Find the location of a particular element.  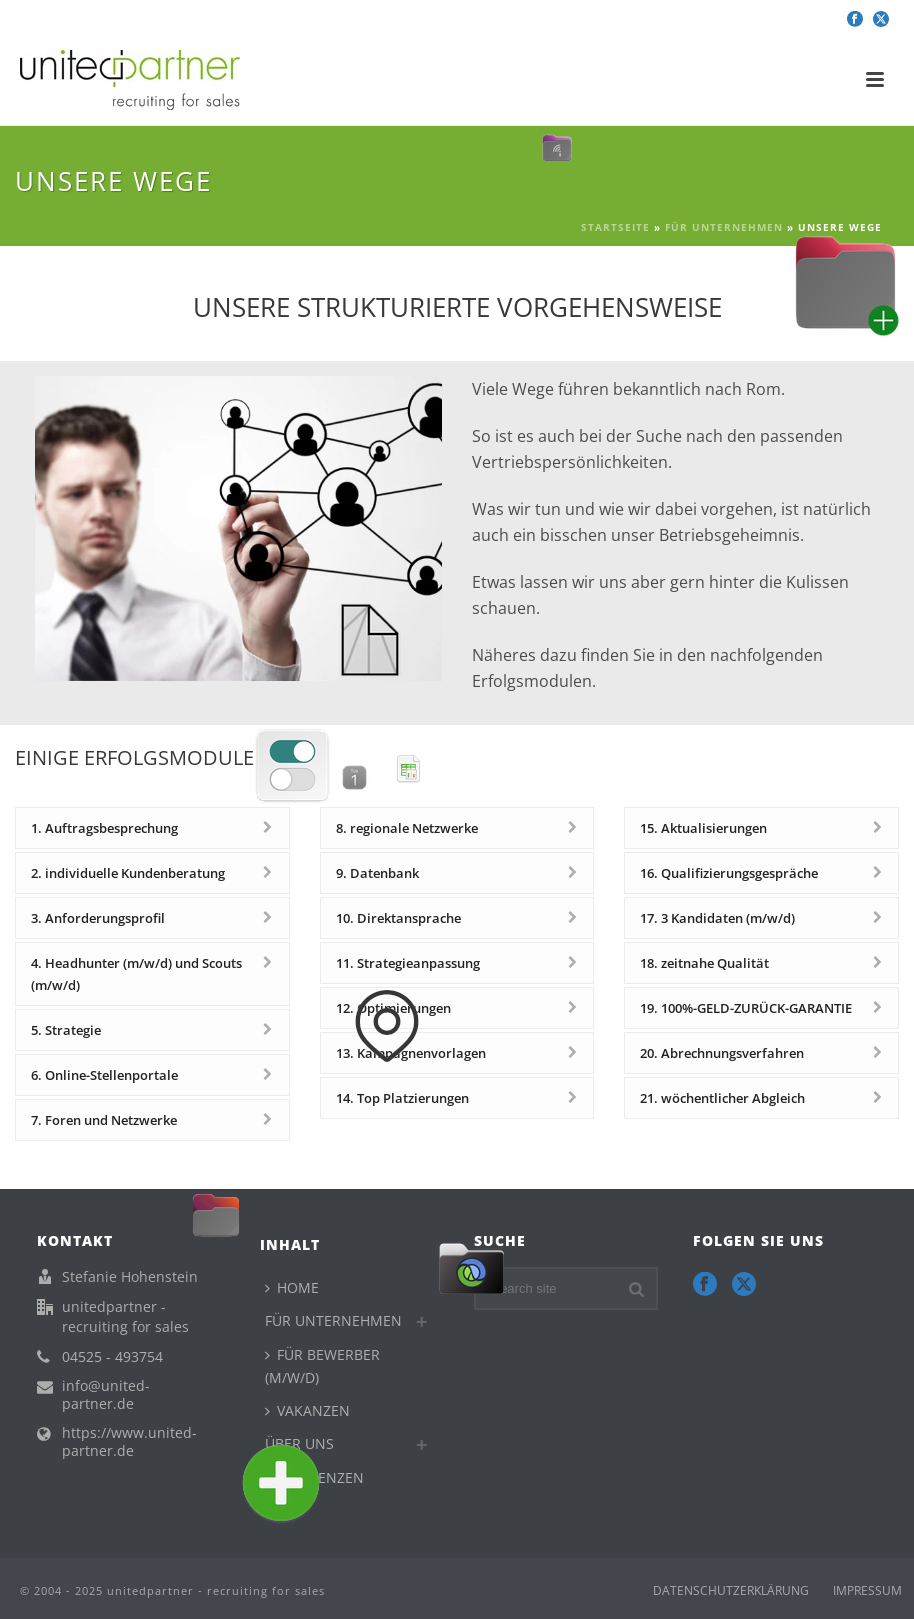

open folder containing clojure project files is located at coordinates (471, 1270).